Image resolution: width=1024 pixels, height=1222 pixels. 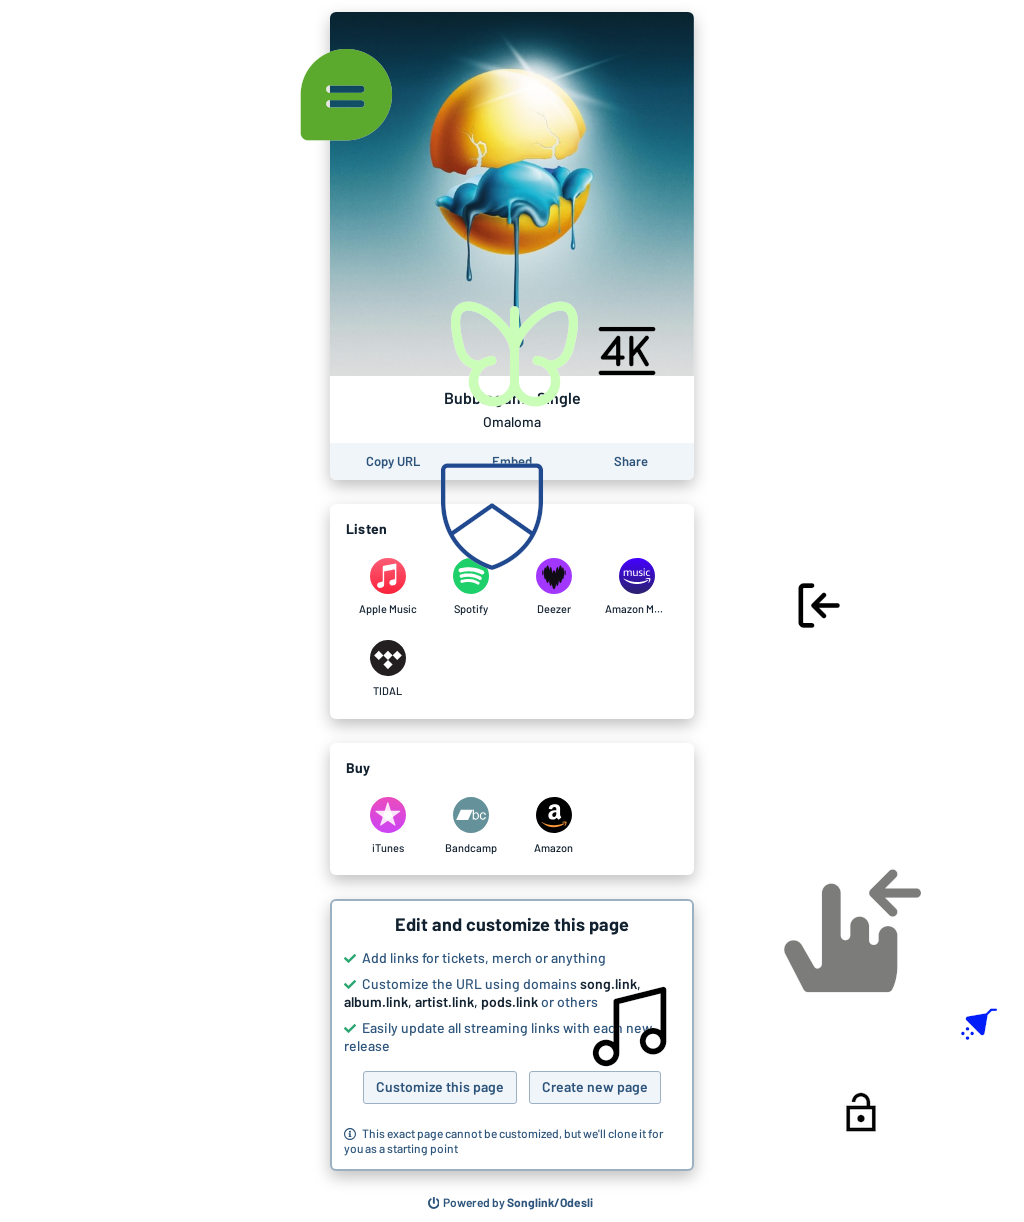 What do you see at coordinates (627, 351) in the screenshot?
I see `indicates 4K video resolution quality` at bounding box center [627, 351].